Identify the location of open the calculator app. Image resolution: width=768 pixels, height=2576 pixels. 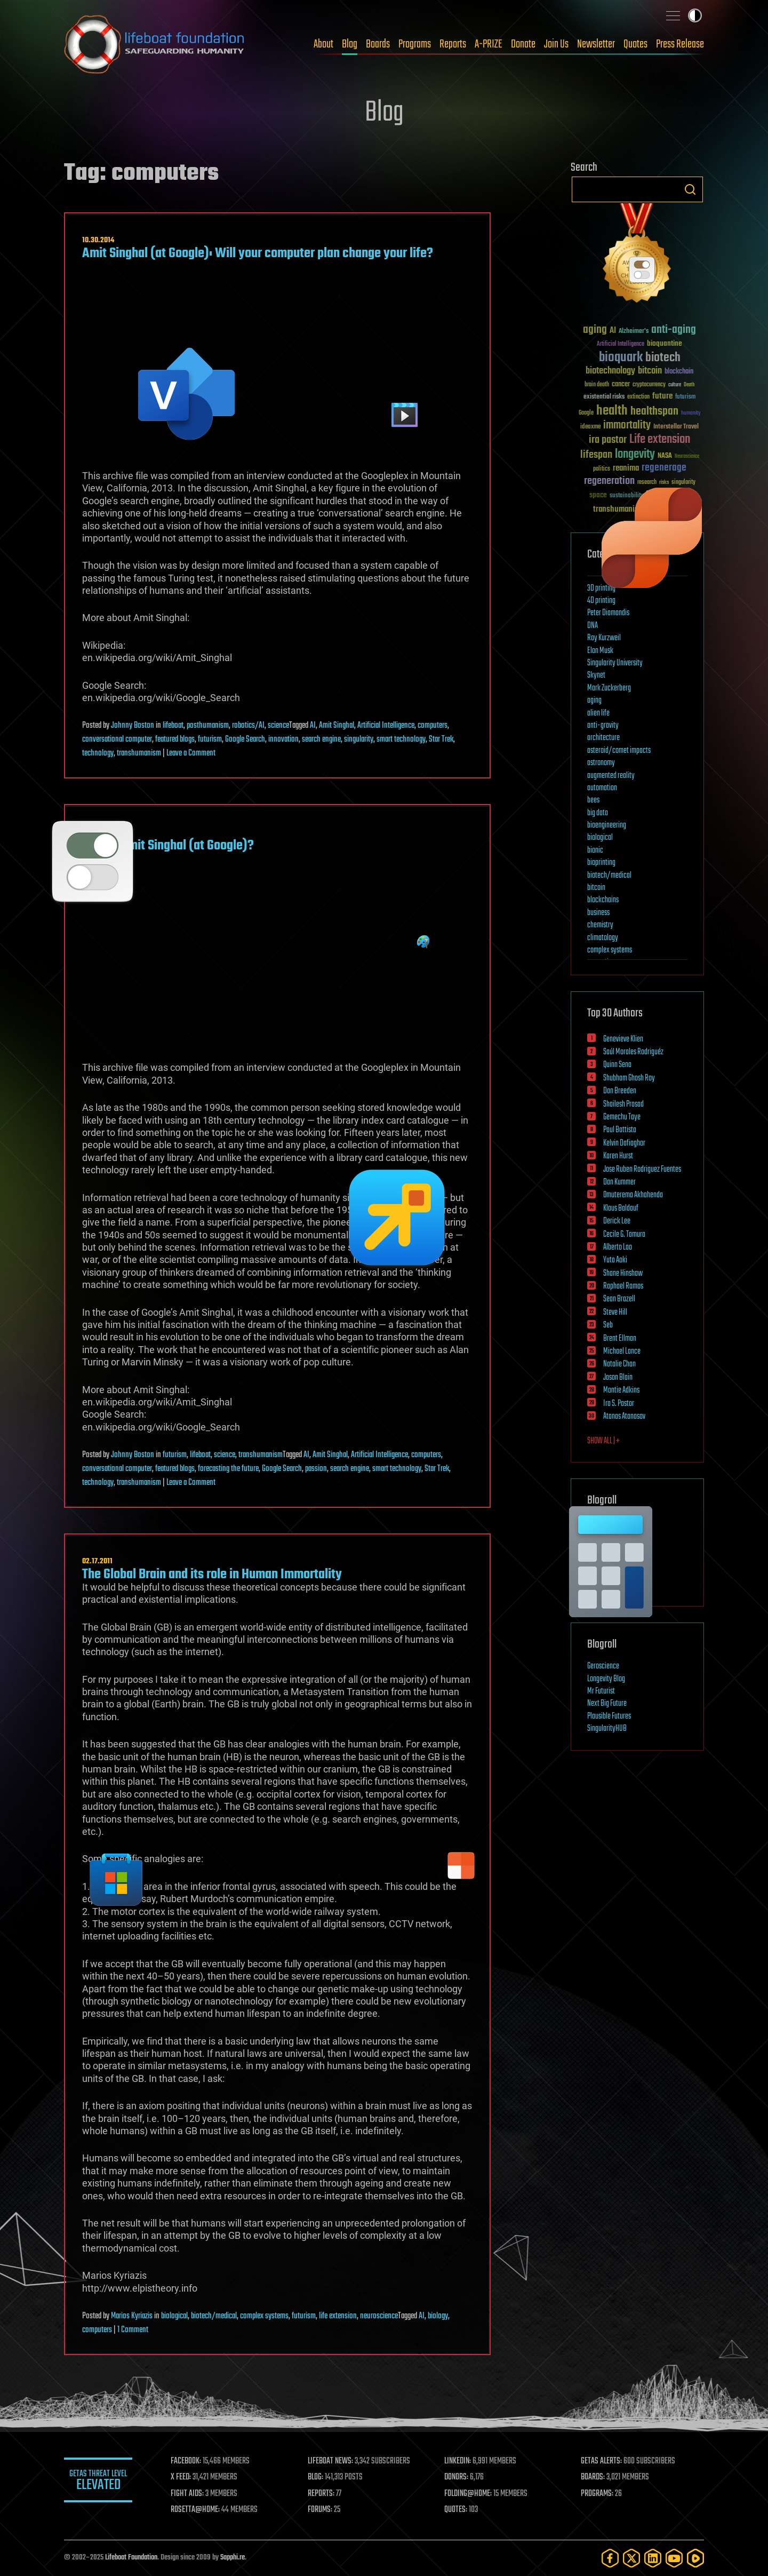
(611, 1562).